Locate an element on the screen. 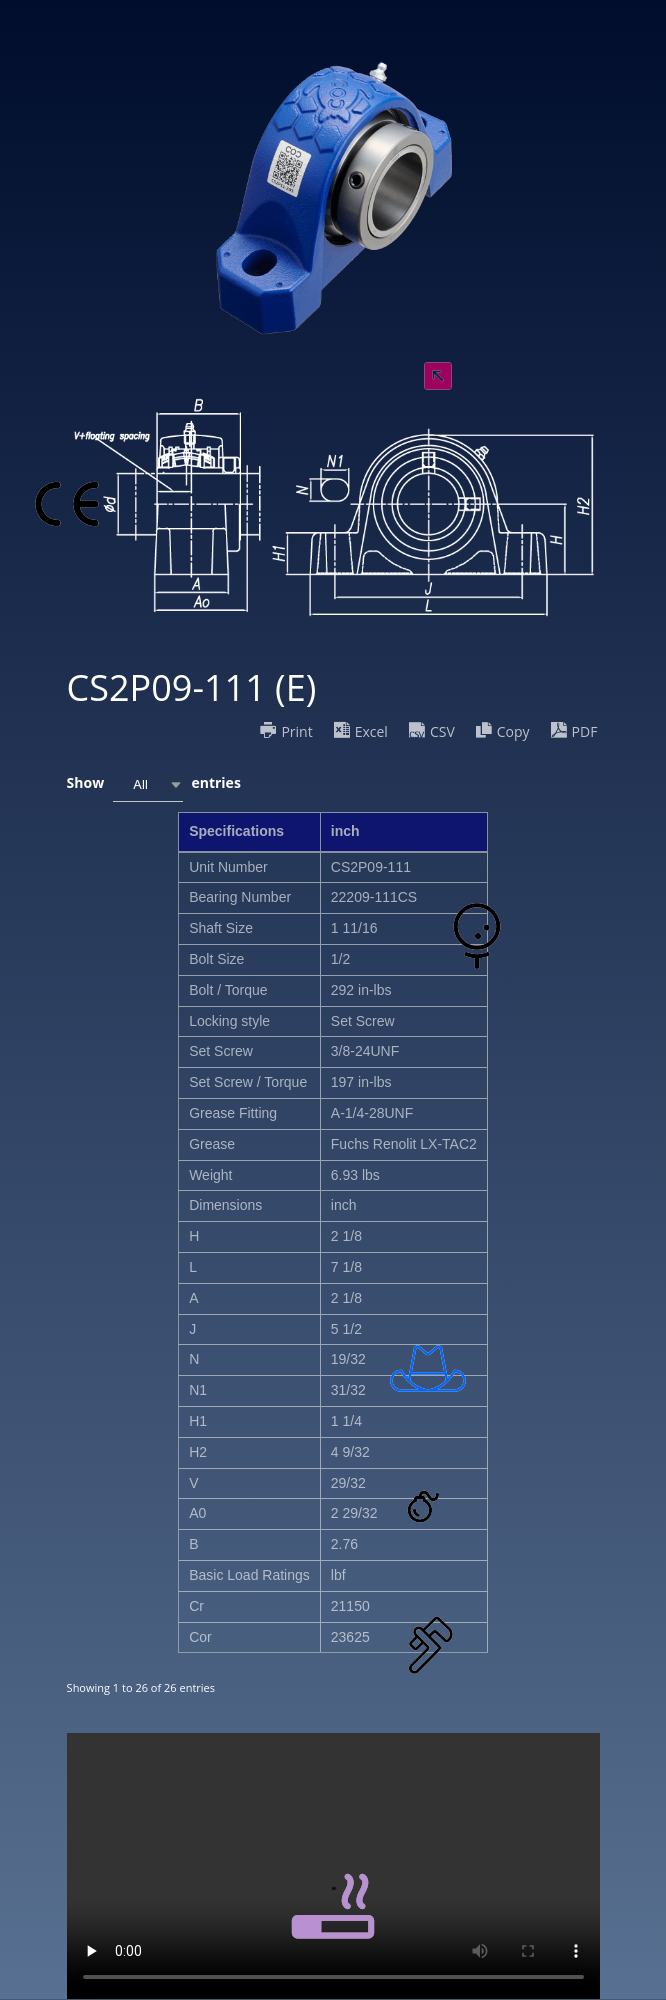 This screenshot has height=2000, width=666. navigate to the top-left or return to origin is located at coordinates (438, 376).